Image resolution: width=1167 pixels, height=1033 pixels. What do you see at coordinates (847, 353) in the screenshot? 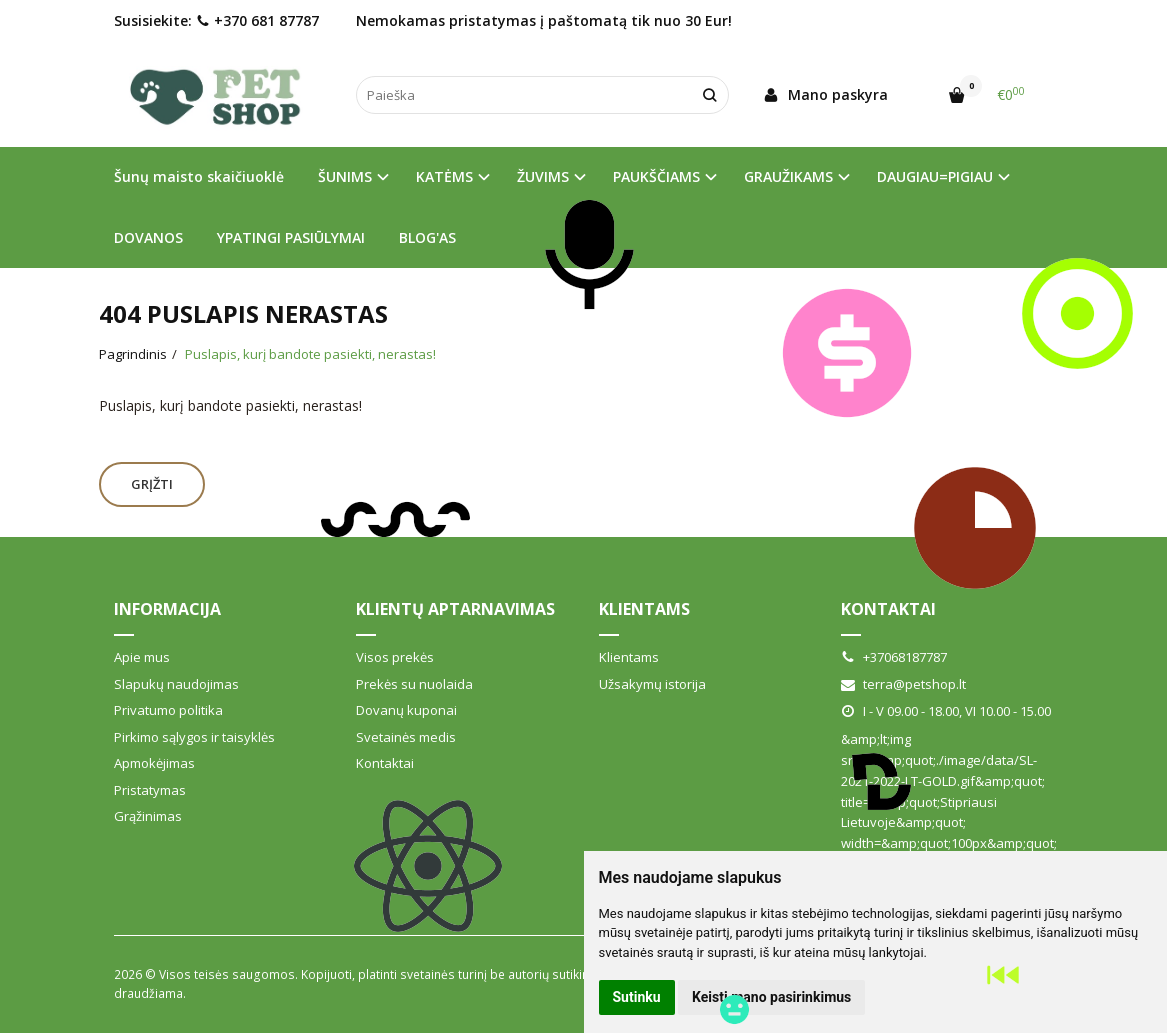
I see `view account balance or financial summary` at bounding box center [847, 353].